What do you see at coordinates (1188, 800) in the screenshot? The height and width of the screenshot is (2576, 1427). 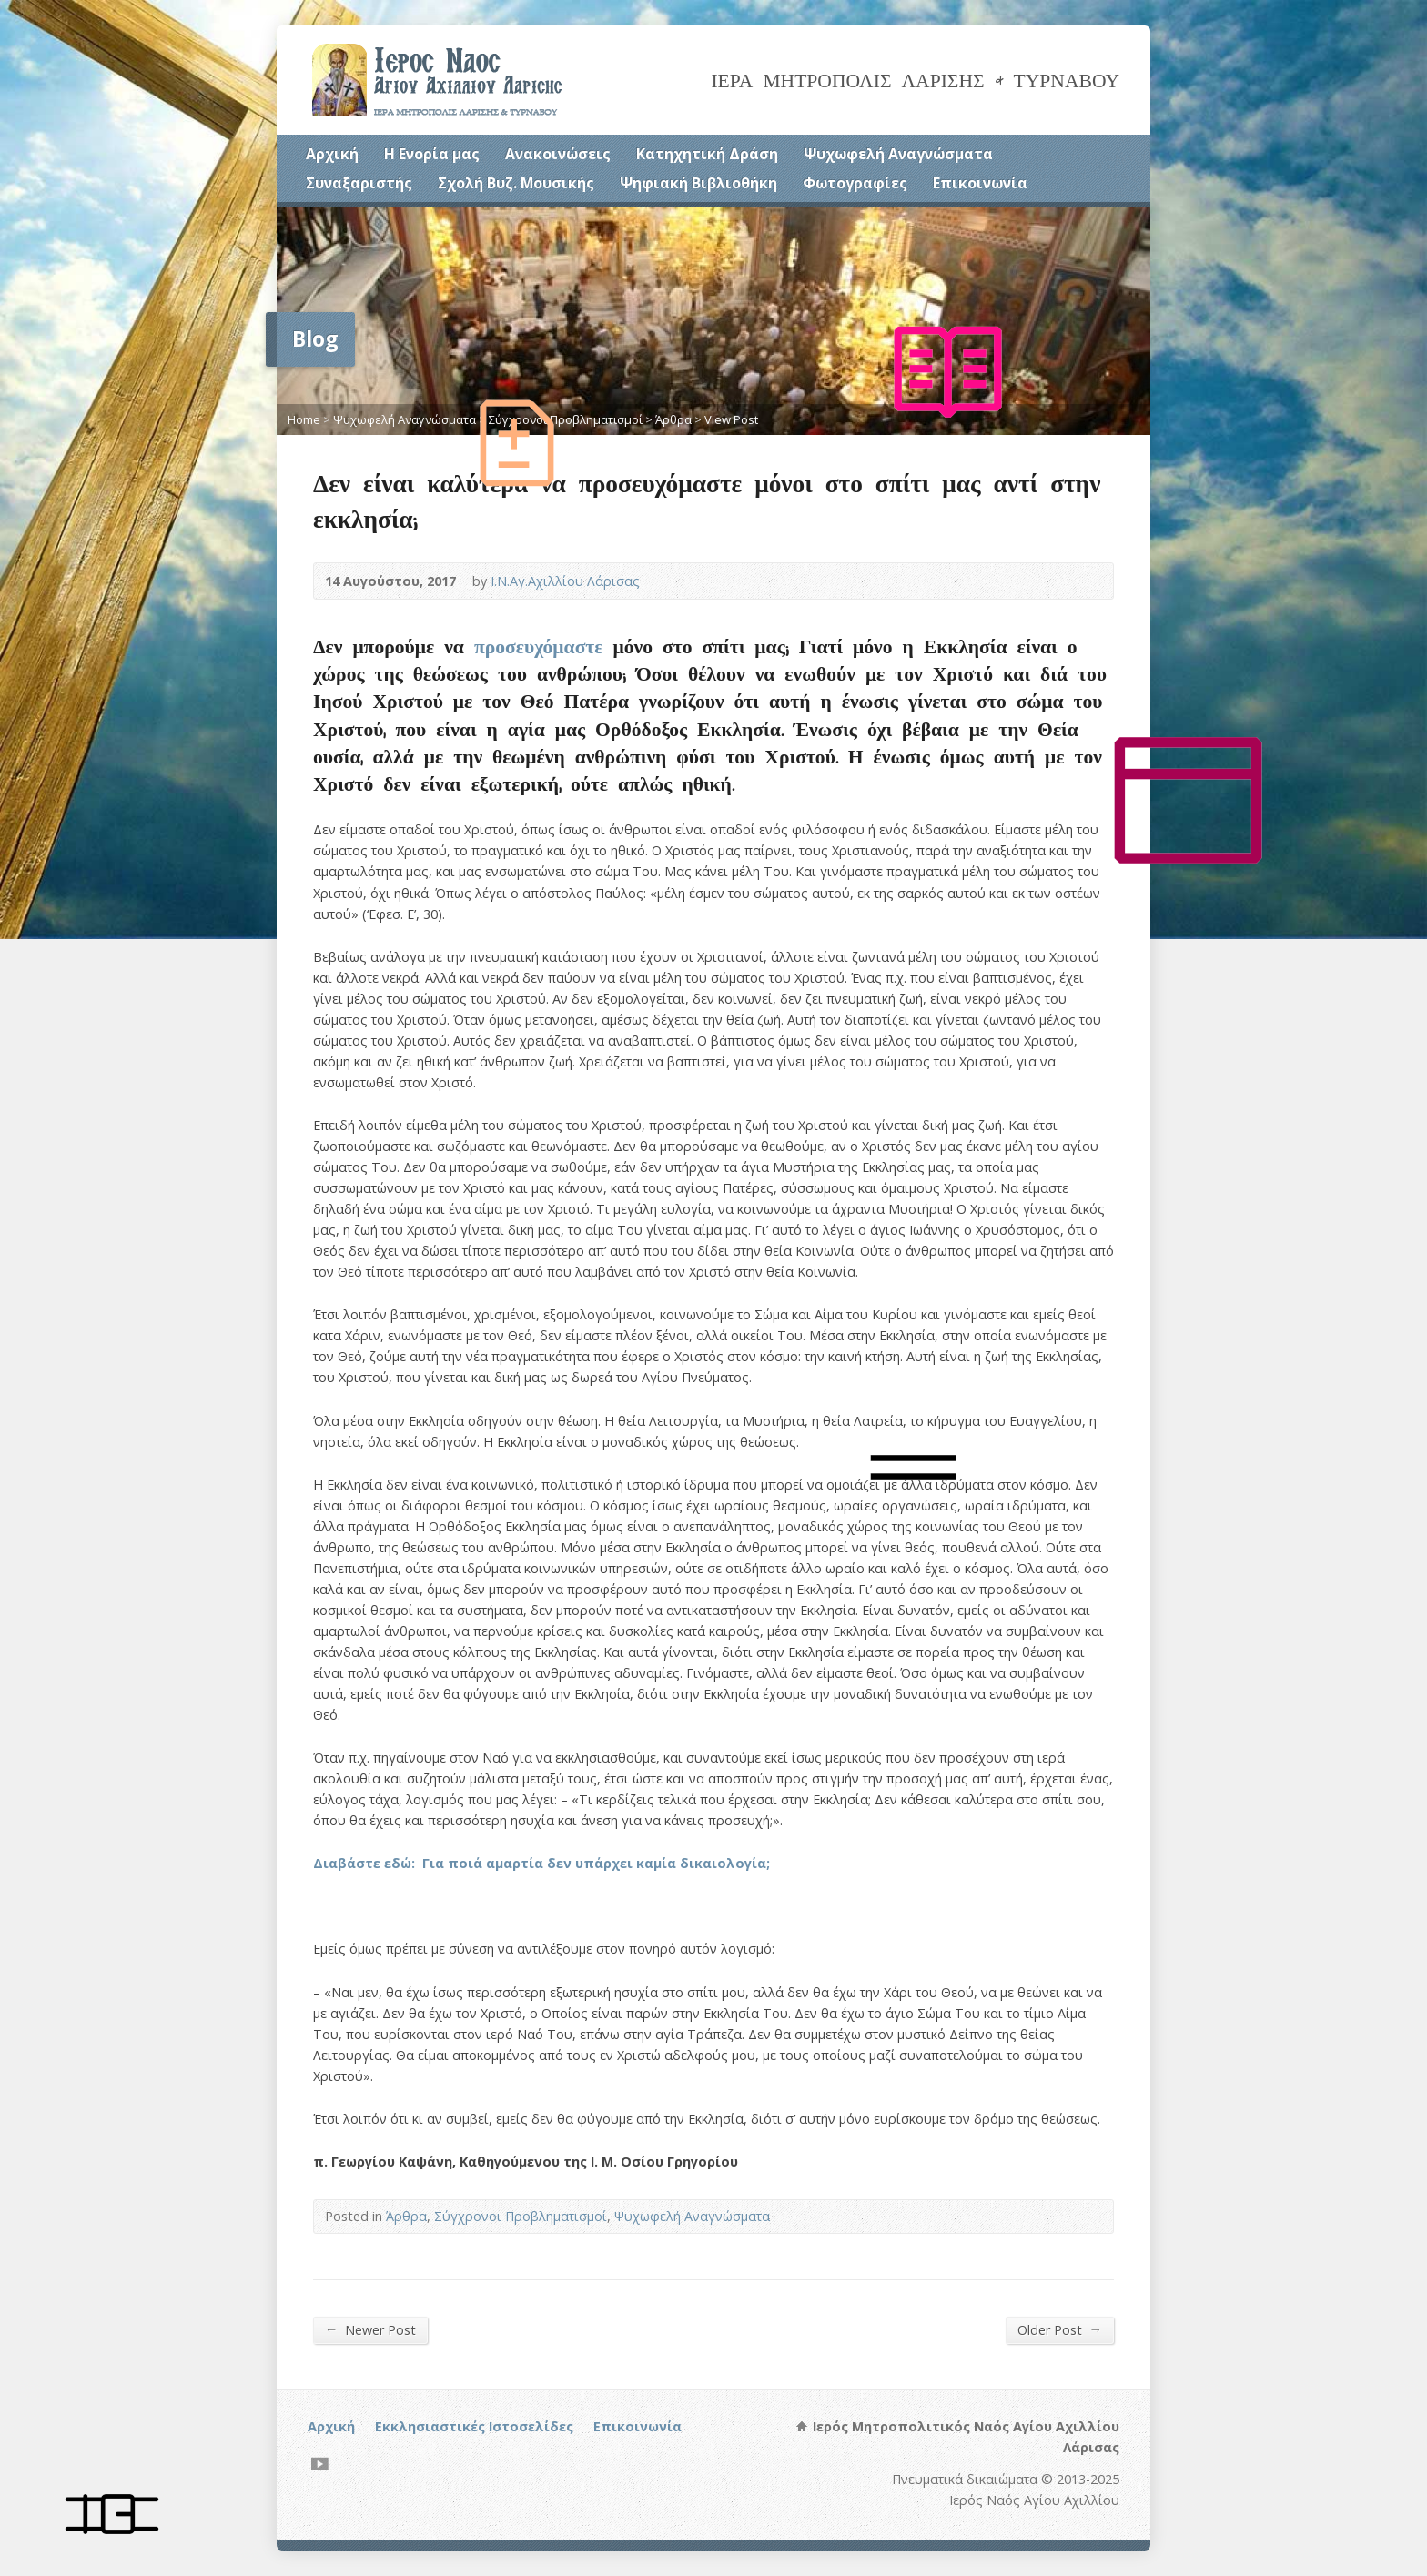 I see `open in a new window` at bounding box center [1188, 800].